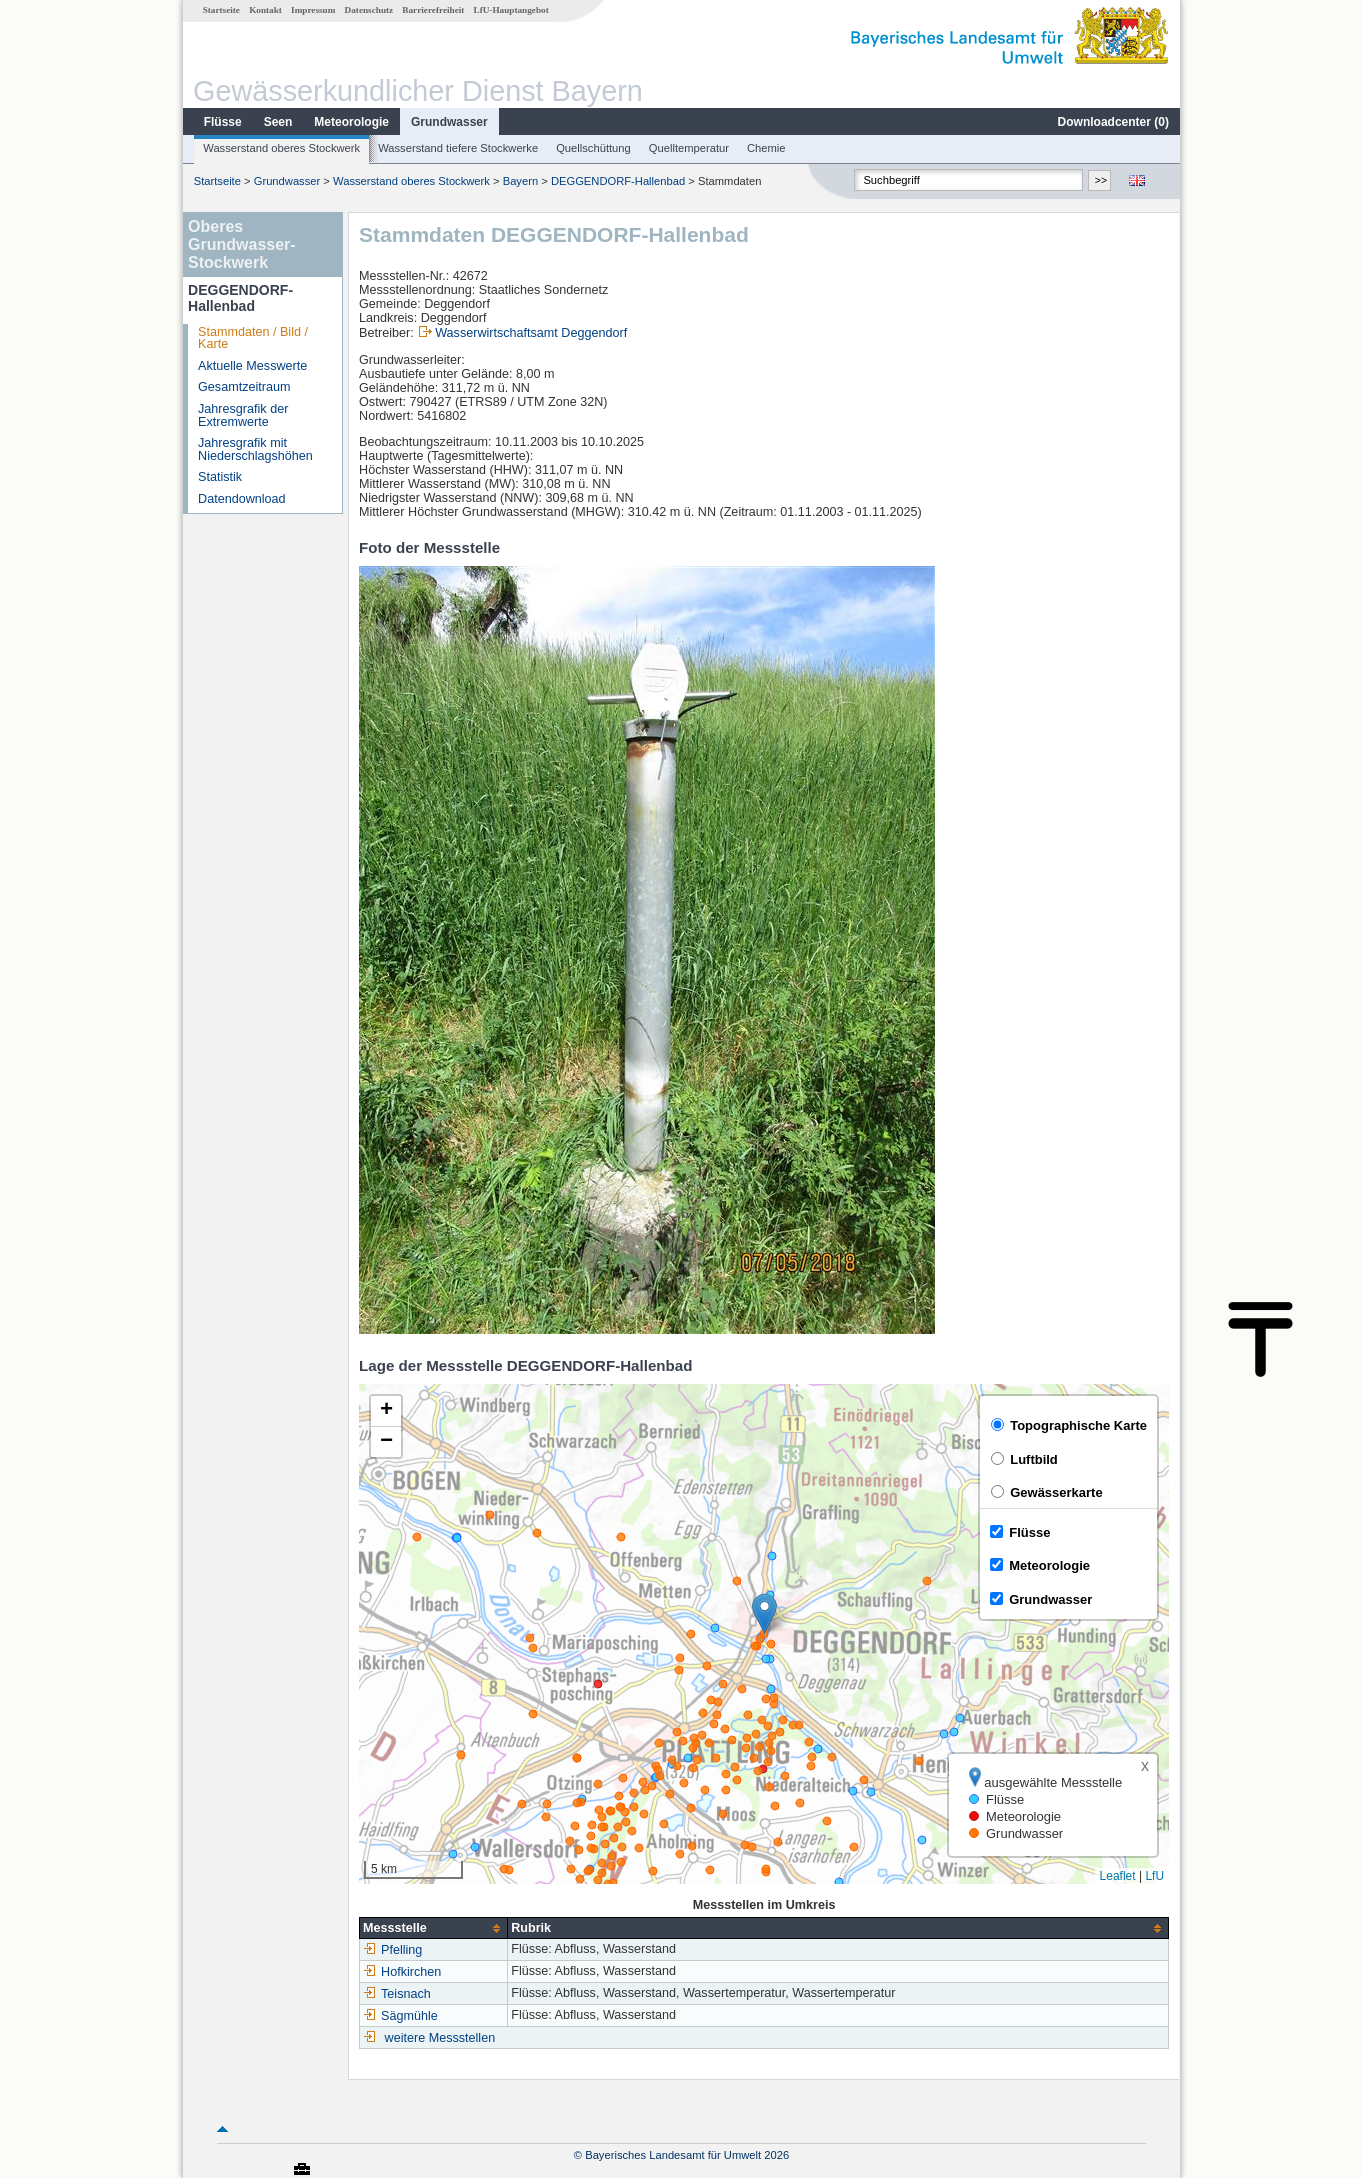 This screenshot has width=1363, height=2178. I want to click on access home repair services, so click(302, 2169).